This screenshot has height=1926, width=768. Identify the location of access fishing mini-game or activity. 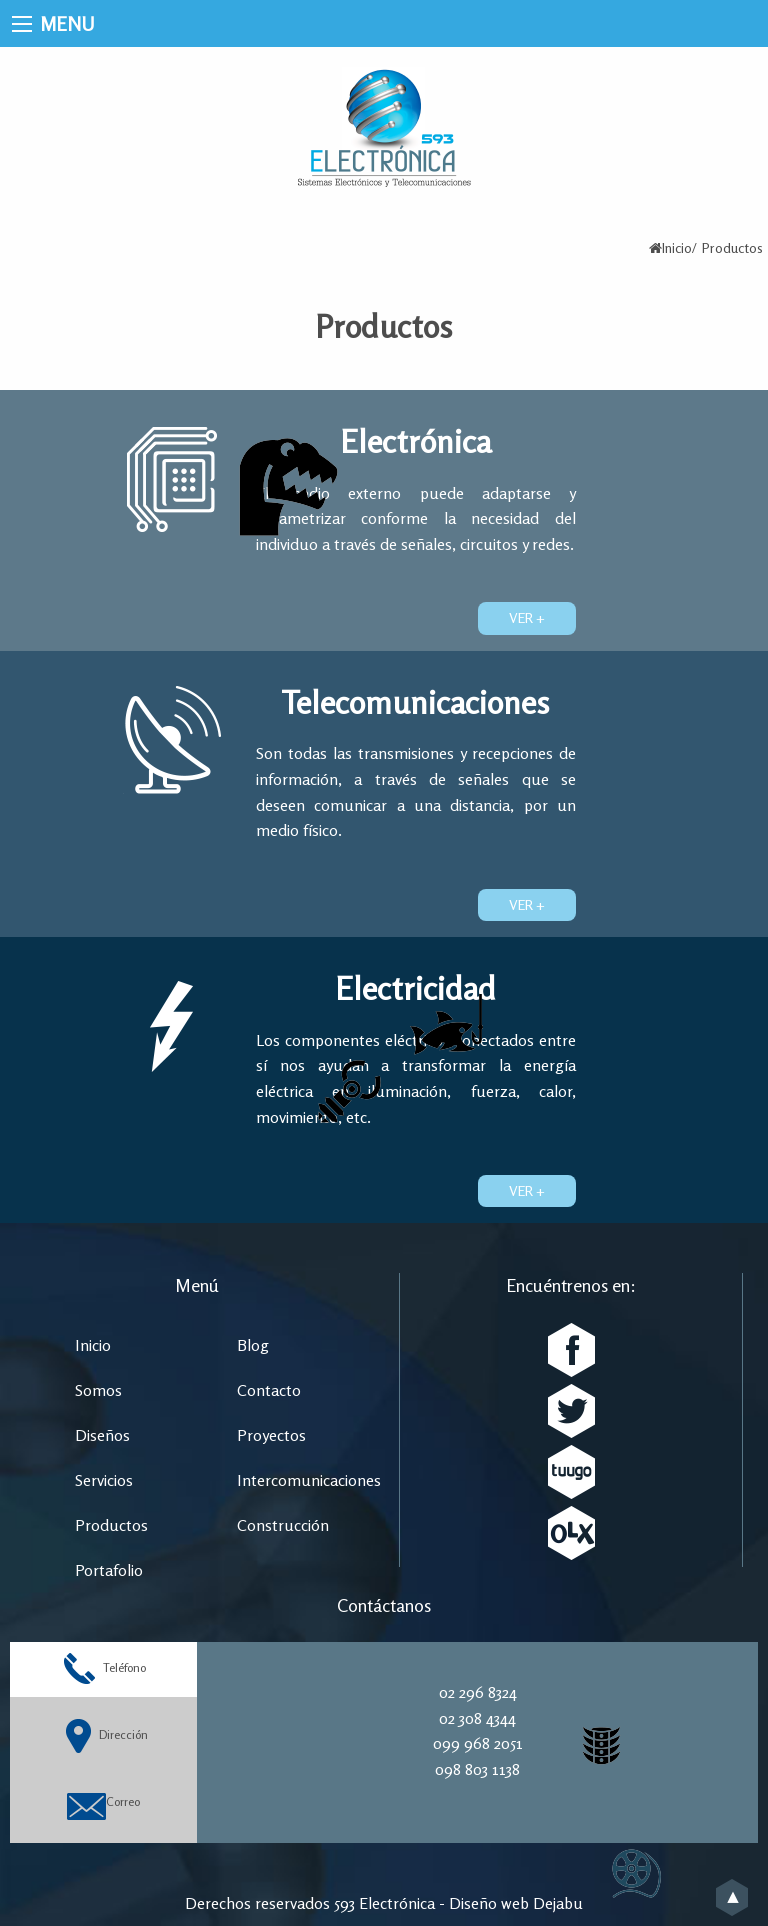
(448, 1029).